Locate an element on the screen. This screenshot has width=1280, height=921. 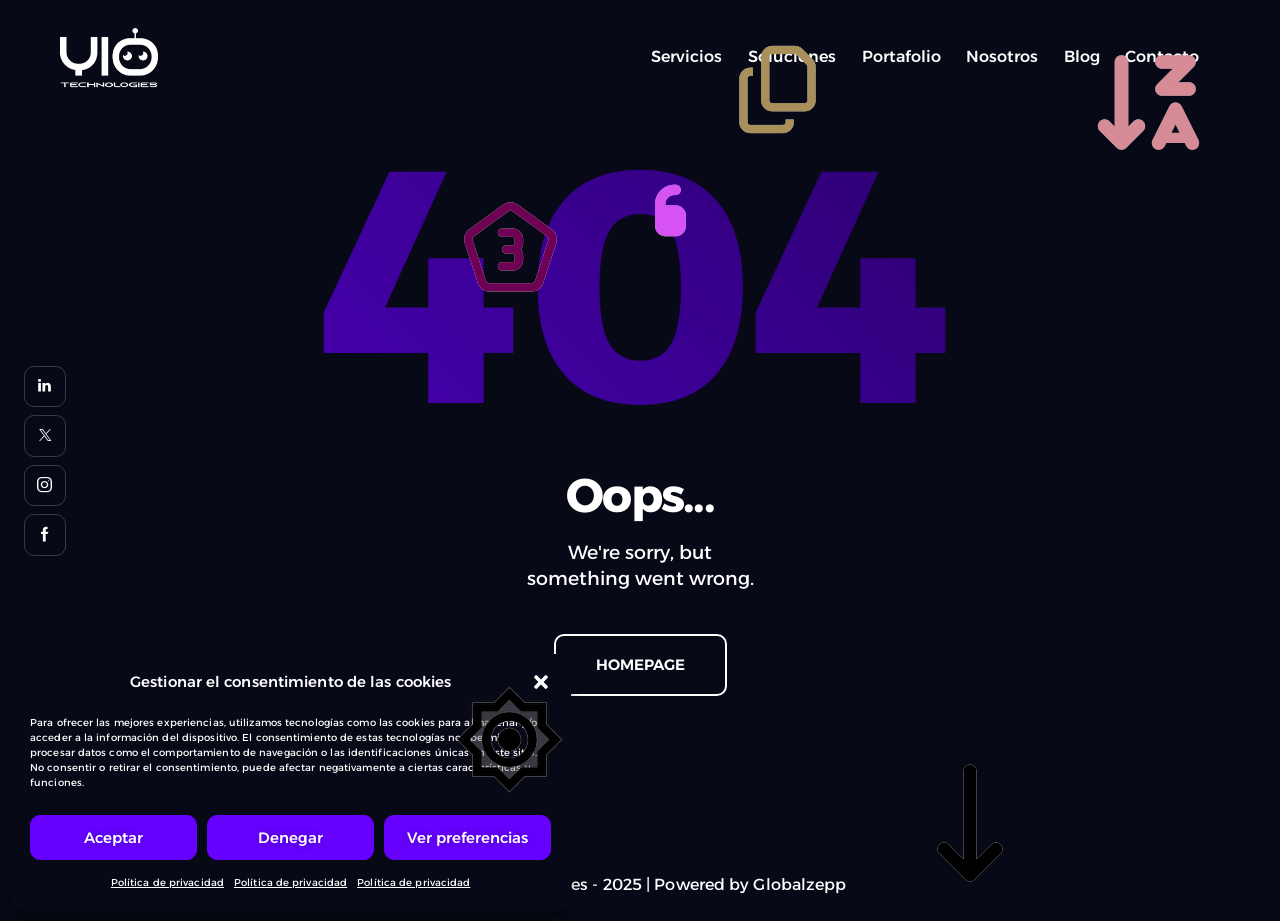
step 3 in a multi-step process is located at coordinates (510, 249).